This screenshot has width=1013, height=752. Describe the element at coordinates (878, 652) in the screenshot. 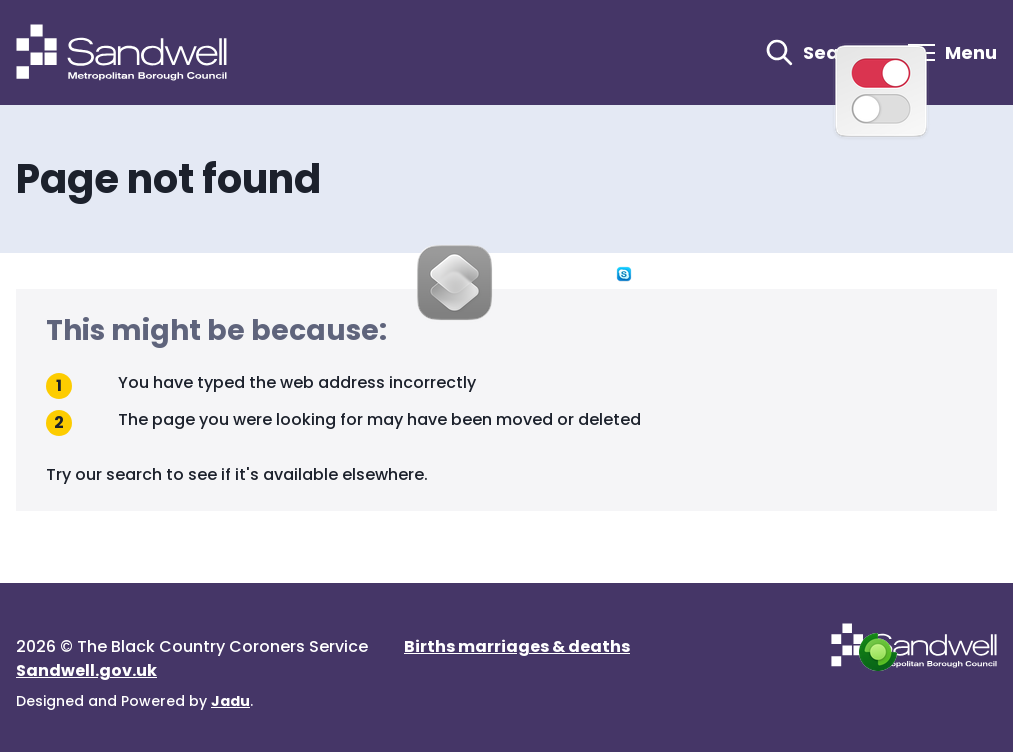

I see `open insights app` at that location.